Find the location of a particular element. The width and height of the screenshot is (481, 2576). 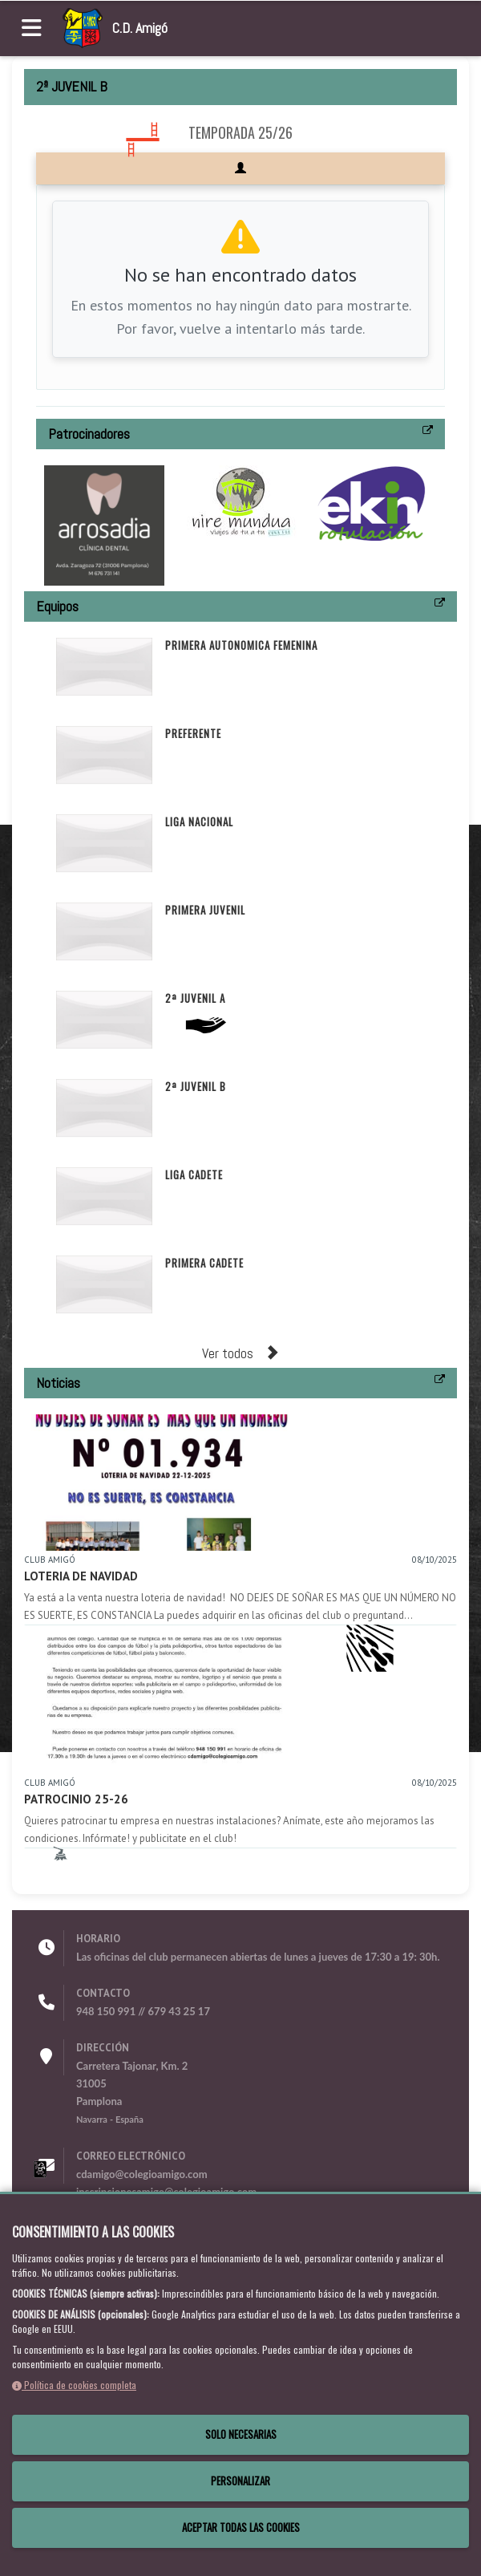

request or receive an item is located at coordinates (206, 1025).